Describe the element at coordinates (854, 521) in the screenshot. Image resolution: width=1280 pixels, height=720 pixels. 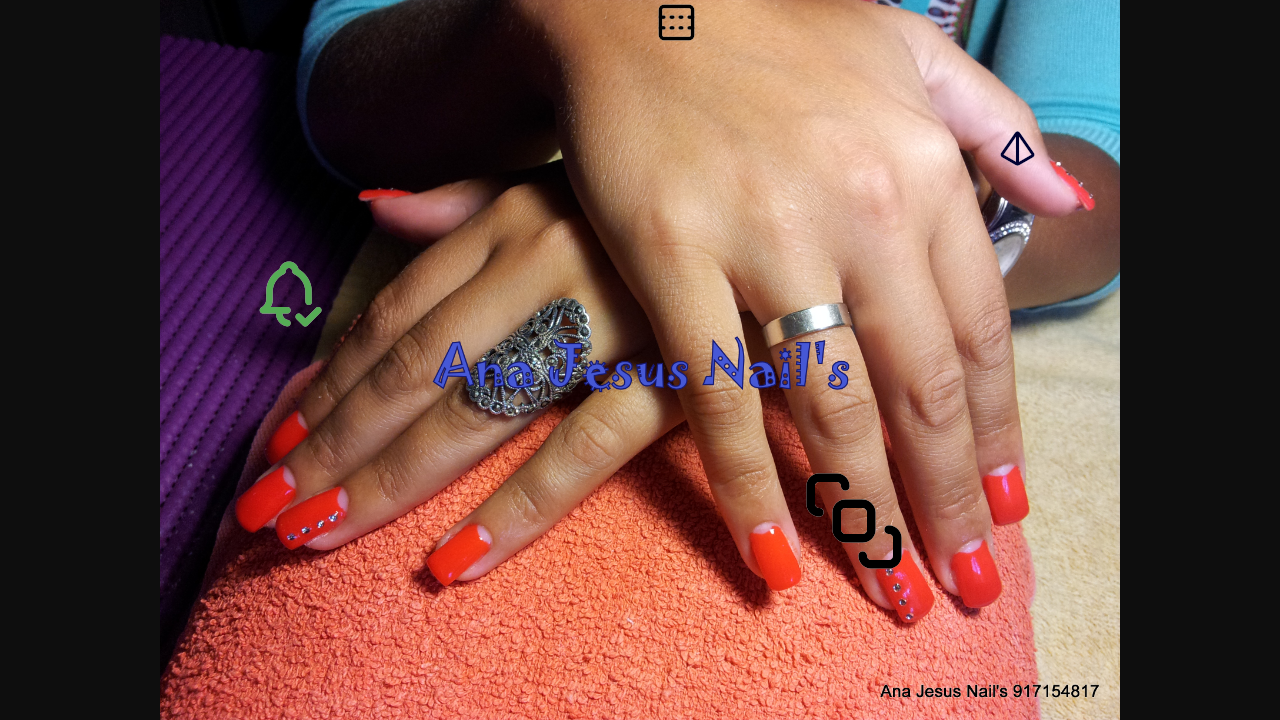
I see `bring selected layer to front` at that location.